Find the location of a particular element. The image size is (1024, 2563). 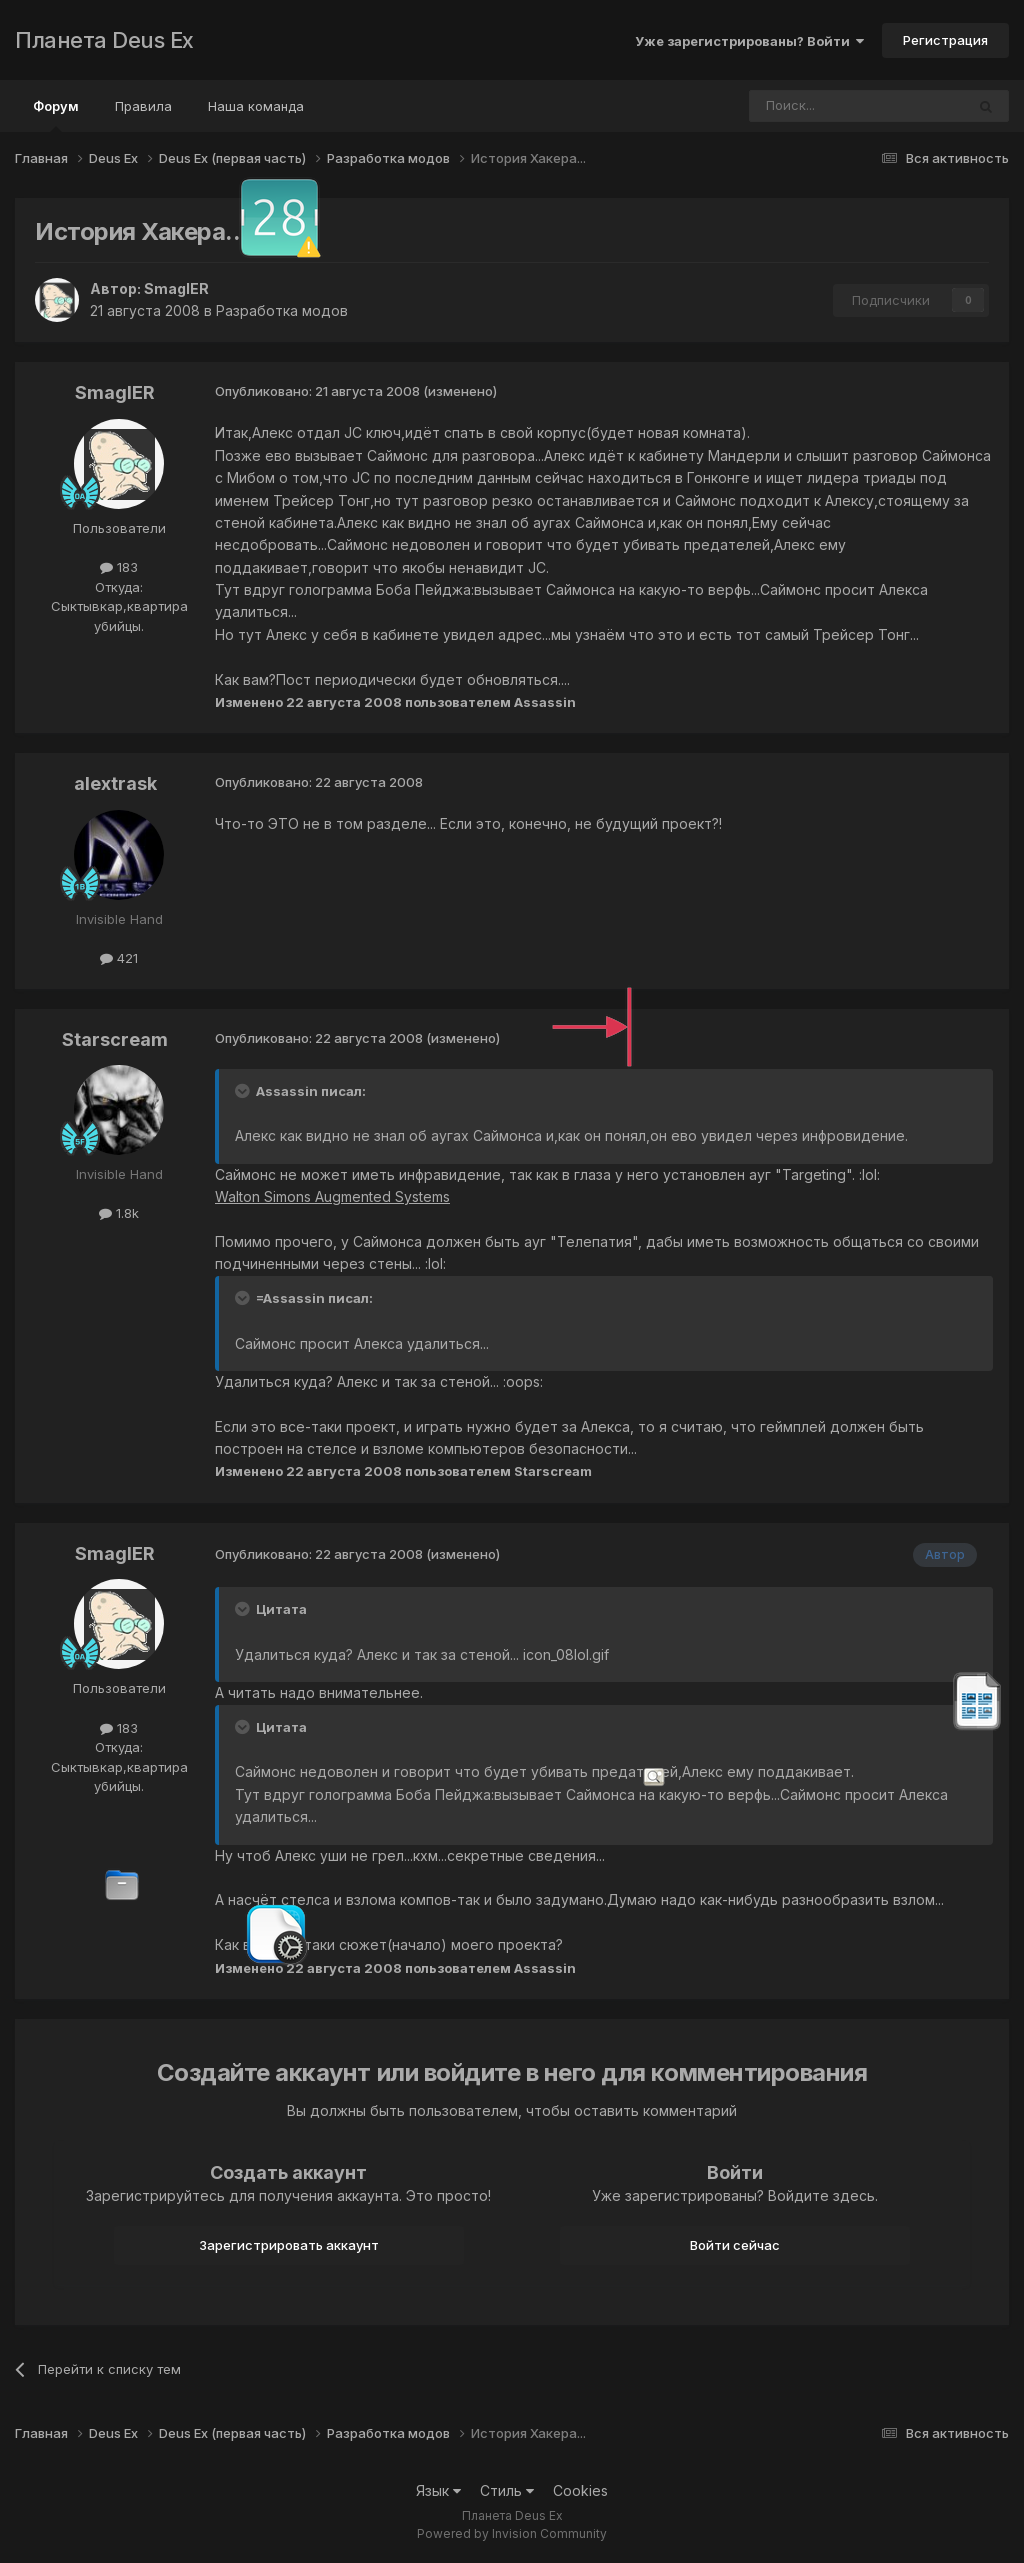

configure file type associations and default apps is located at coordinates (276, 1934).